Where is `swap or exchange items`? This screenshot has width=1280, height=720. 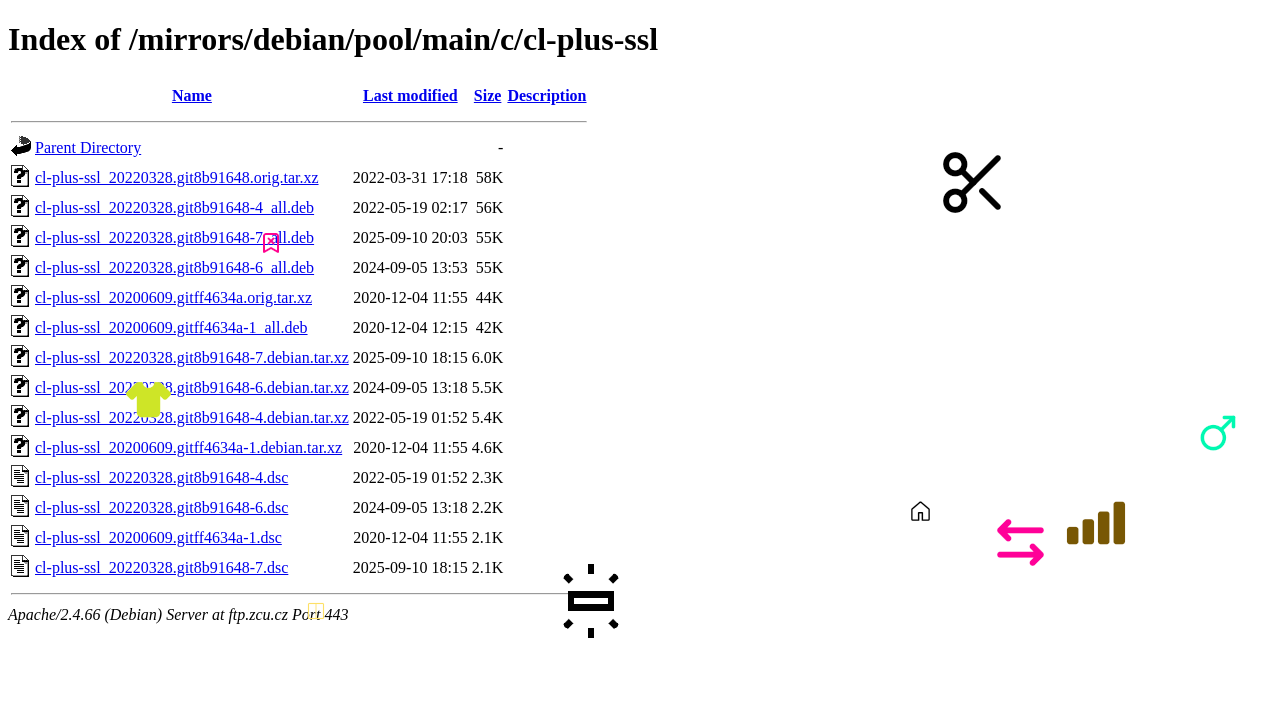
swap or exchange items is located at coordinates (1020, 542).